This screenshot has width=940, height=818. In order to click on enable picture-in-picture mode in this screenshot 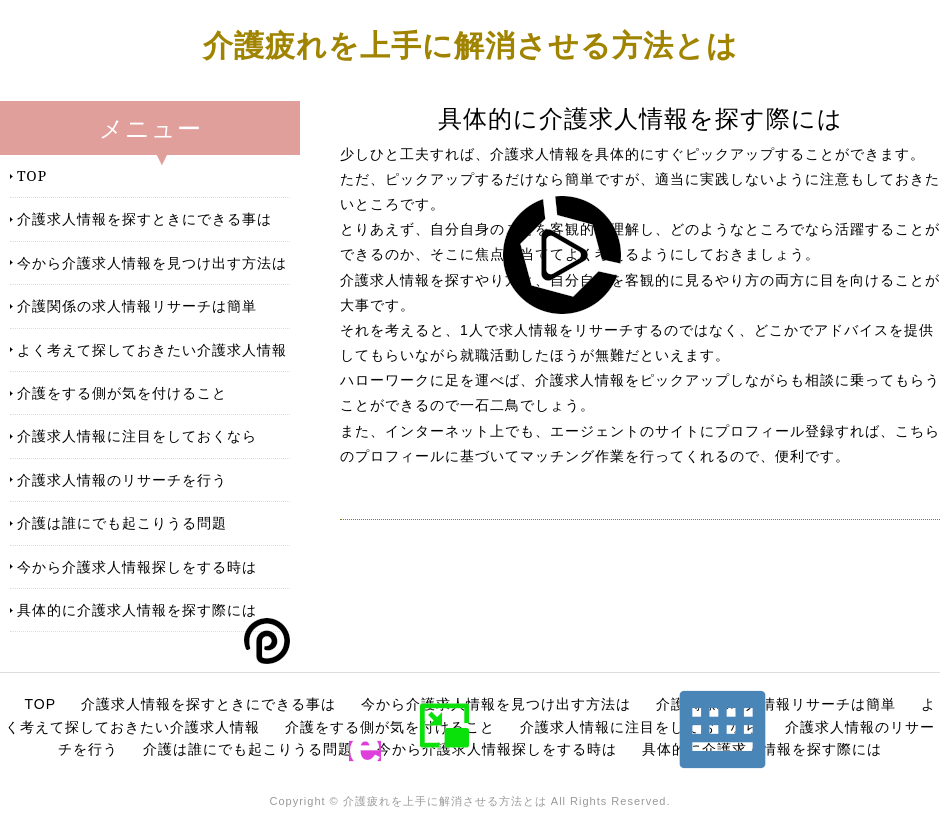, I will do `click(444, 725)`.